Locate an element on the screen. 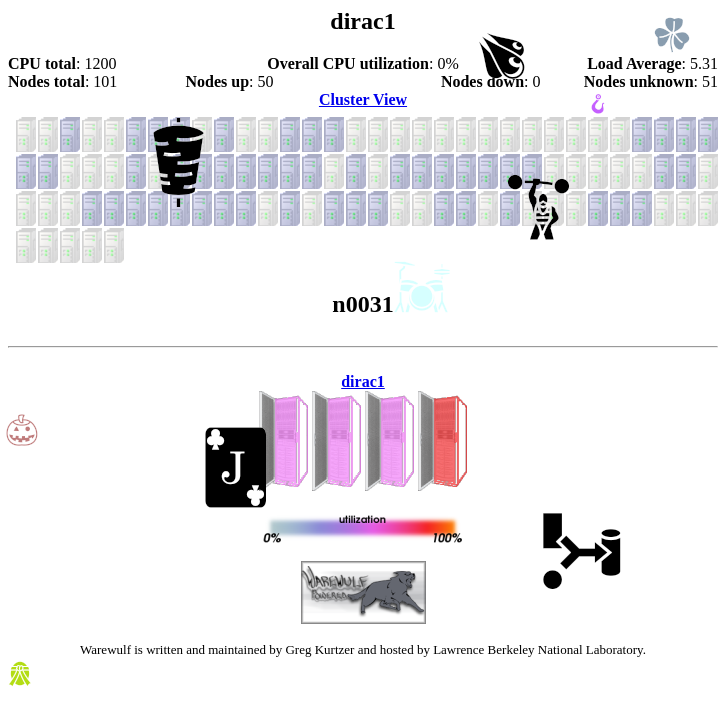 This screenshot has width=726, height=720. fishing or hook-related game mechanic is located at coordinates (598, 104).